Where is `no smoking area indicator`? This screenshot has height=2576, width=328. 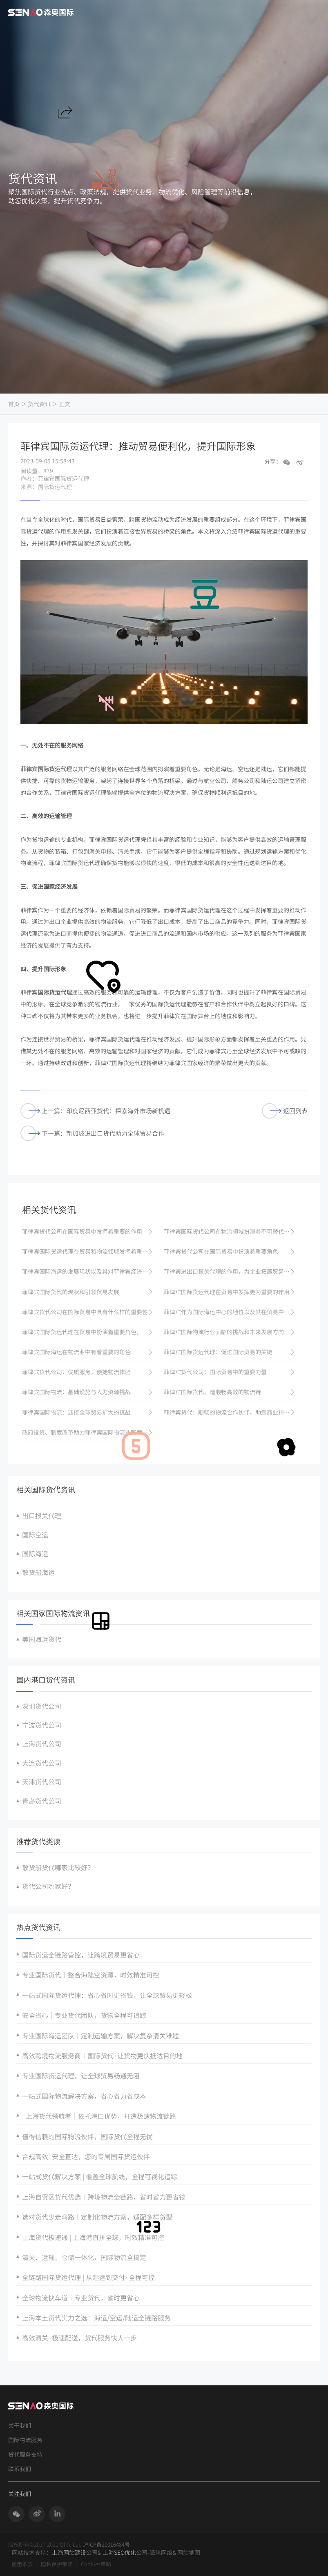 no smoking area indicator is located at coordinates (105, 182).